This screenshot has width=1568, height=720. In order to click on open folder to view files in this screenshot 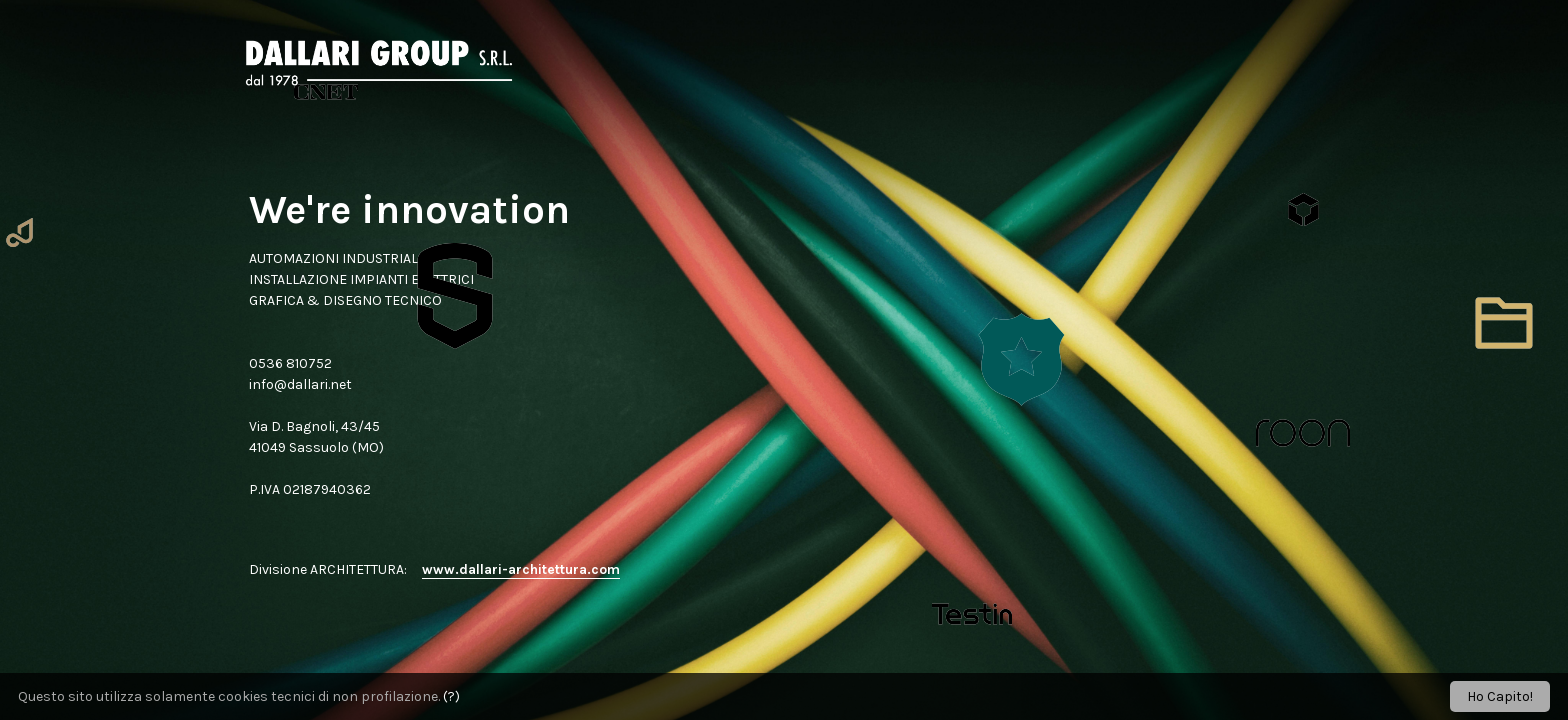, I will do `click(1504, 323)`.